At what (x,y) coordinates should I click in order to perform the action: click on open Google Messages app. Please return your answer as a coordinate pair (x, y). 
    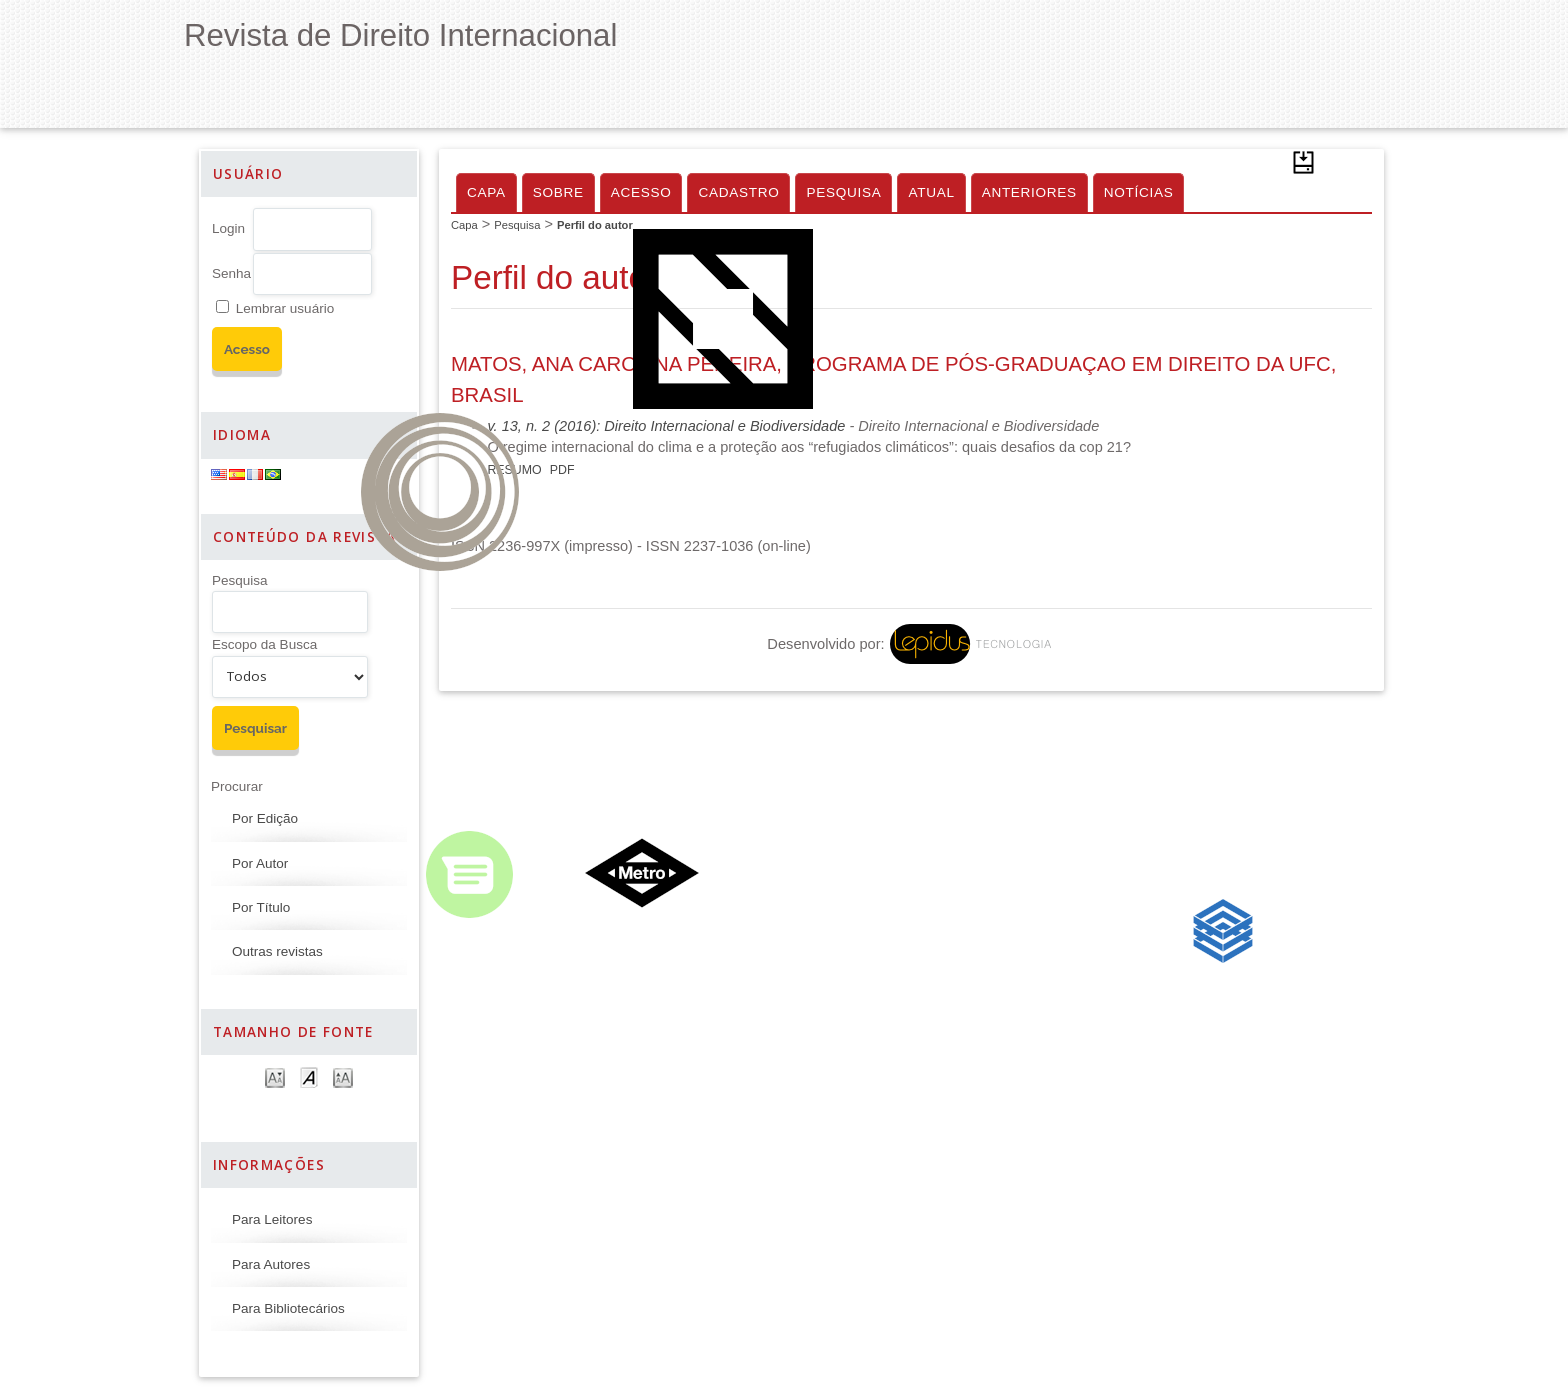
    Looking at the image, I should click on (469, 874).